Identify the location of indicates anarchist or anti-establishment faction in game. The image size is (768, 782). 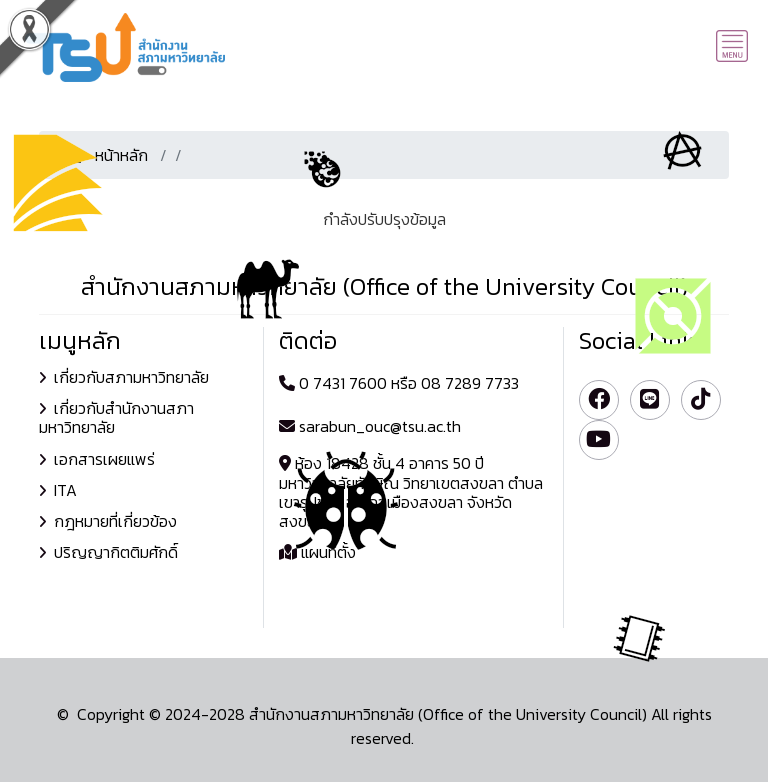
(682, 150).